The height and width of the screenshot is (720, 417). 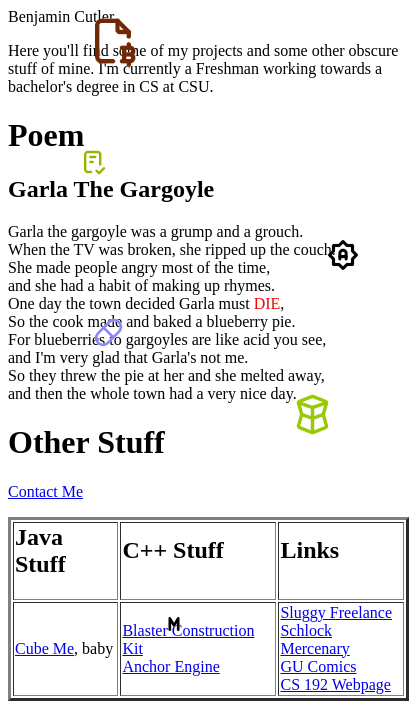 I want to click on view 3D object or model, so click(x=312, y=414).